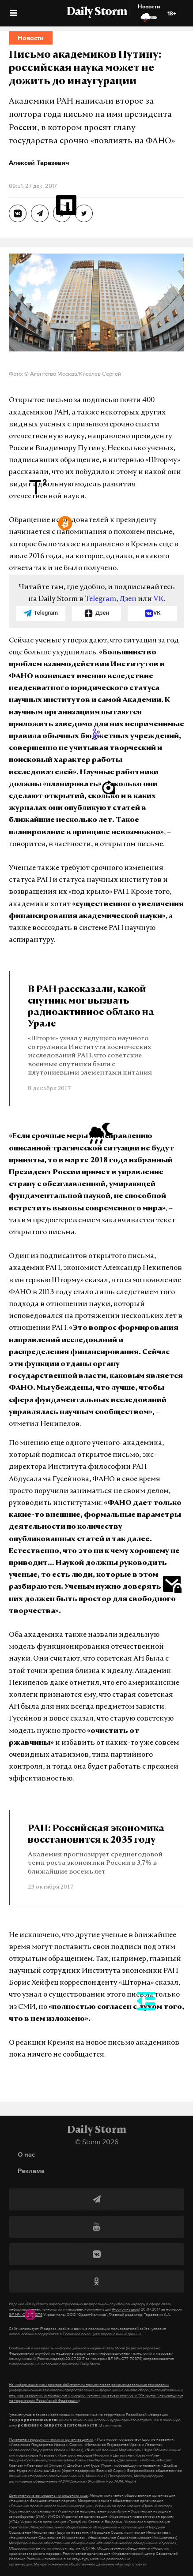 The height and width of the screenshot is (2576, 193). Describe the element at coordinates (101, 1133) in the screenshot. I see `indicates nighttime rain in weather forecast` at that location.